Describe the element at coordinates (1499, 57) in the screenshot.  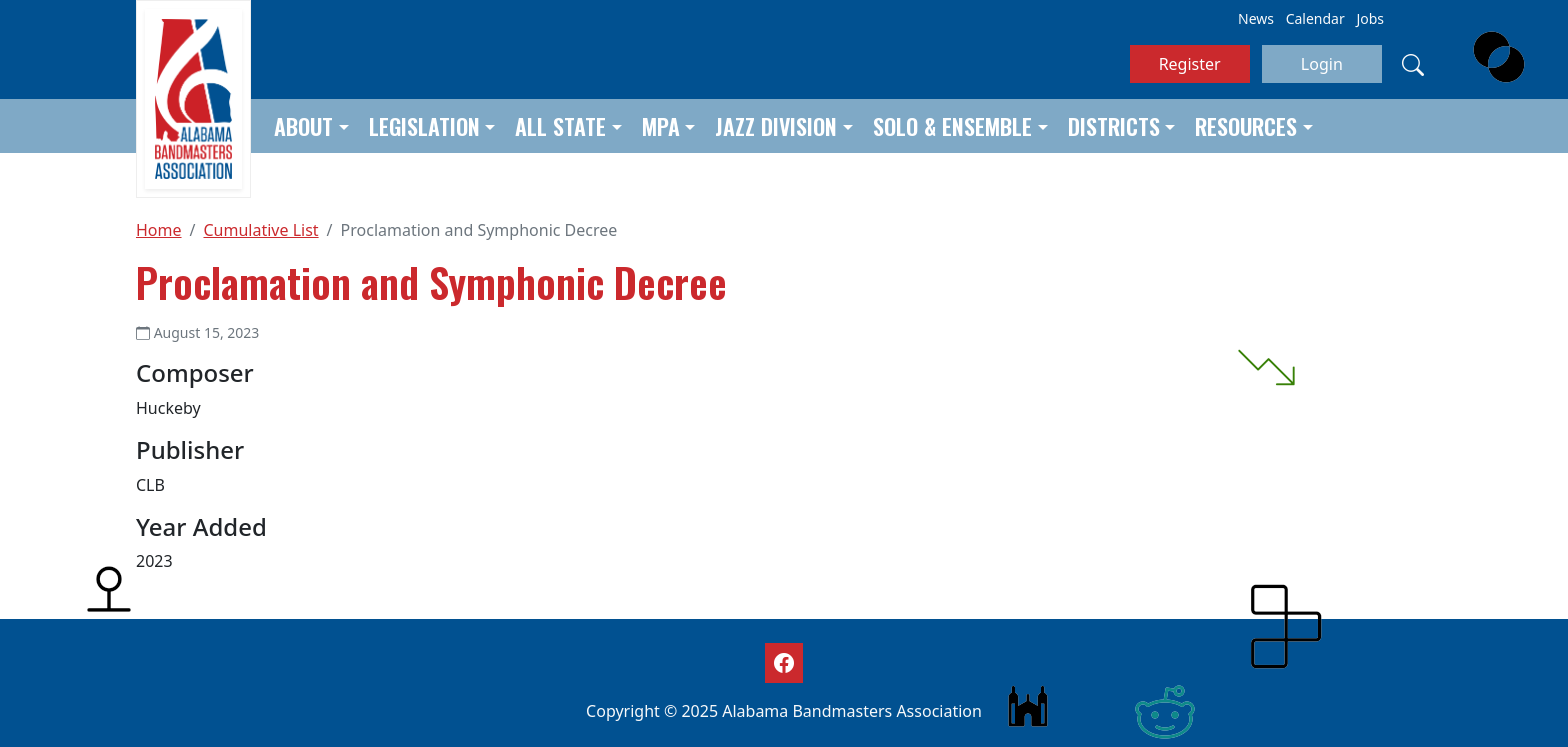
I see `exclude overlapping selection areas` at that location.